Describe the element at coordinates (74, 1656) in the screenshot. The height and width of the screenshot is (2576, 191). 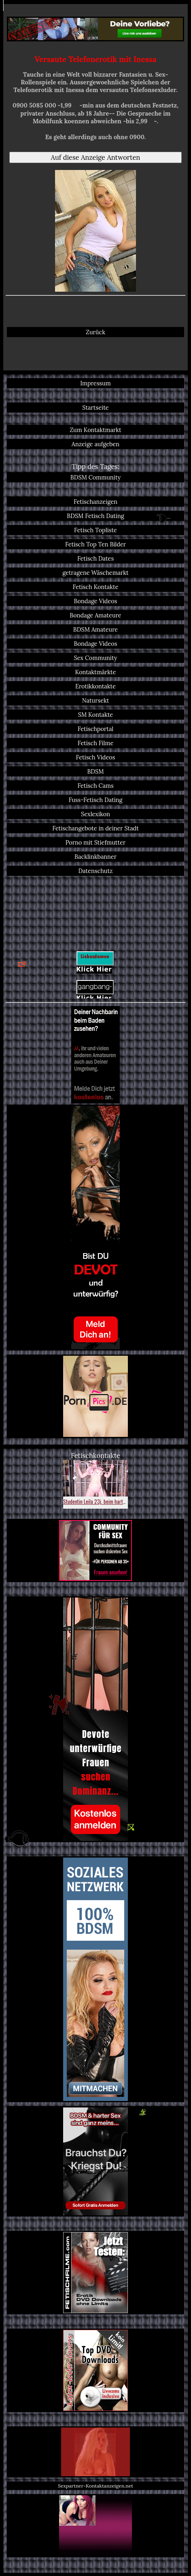
I see `select viking or warrior character class` at that location.